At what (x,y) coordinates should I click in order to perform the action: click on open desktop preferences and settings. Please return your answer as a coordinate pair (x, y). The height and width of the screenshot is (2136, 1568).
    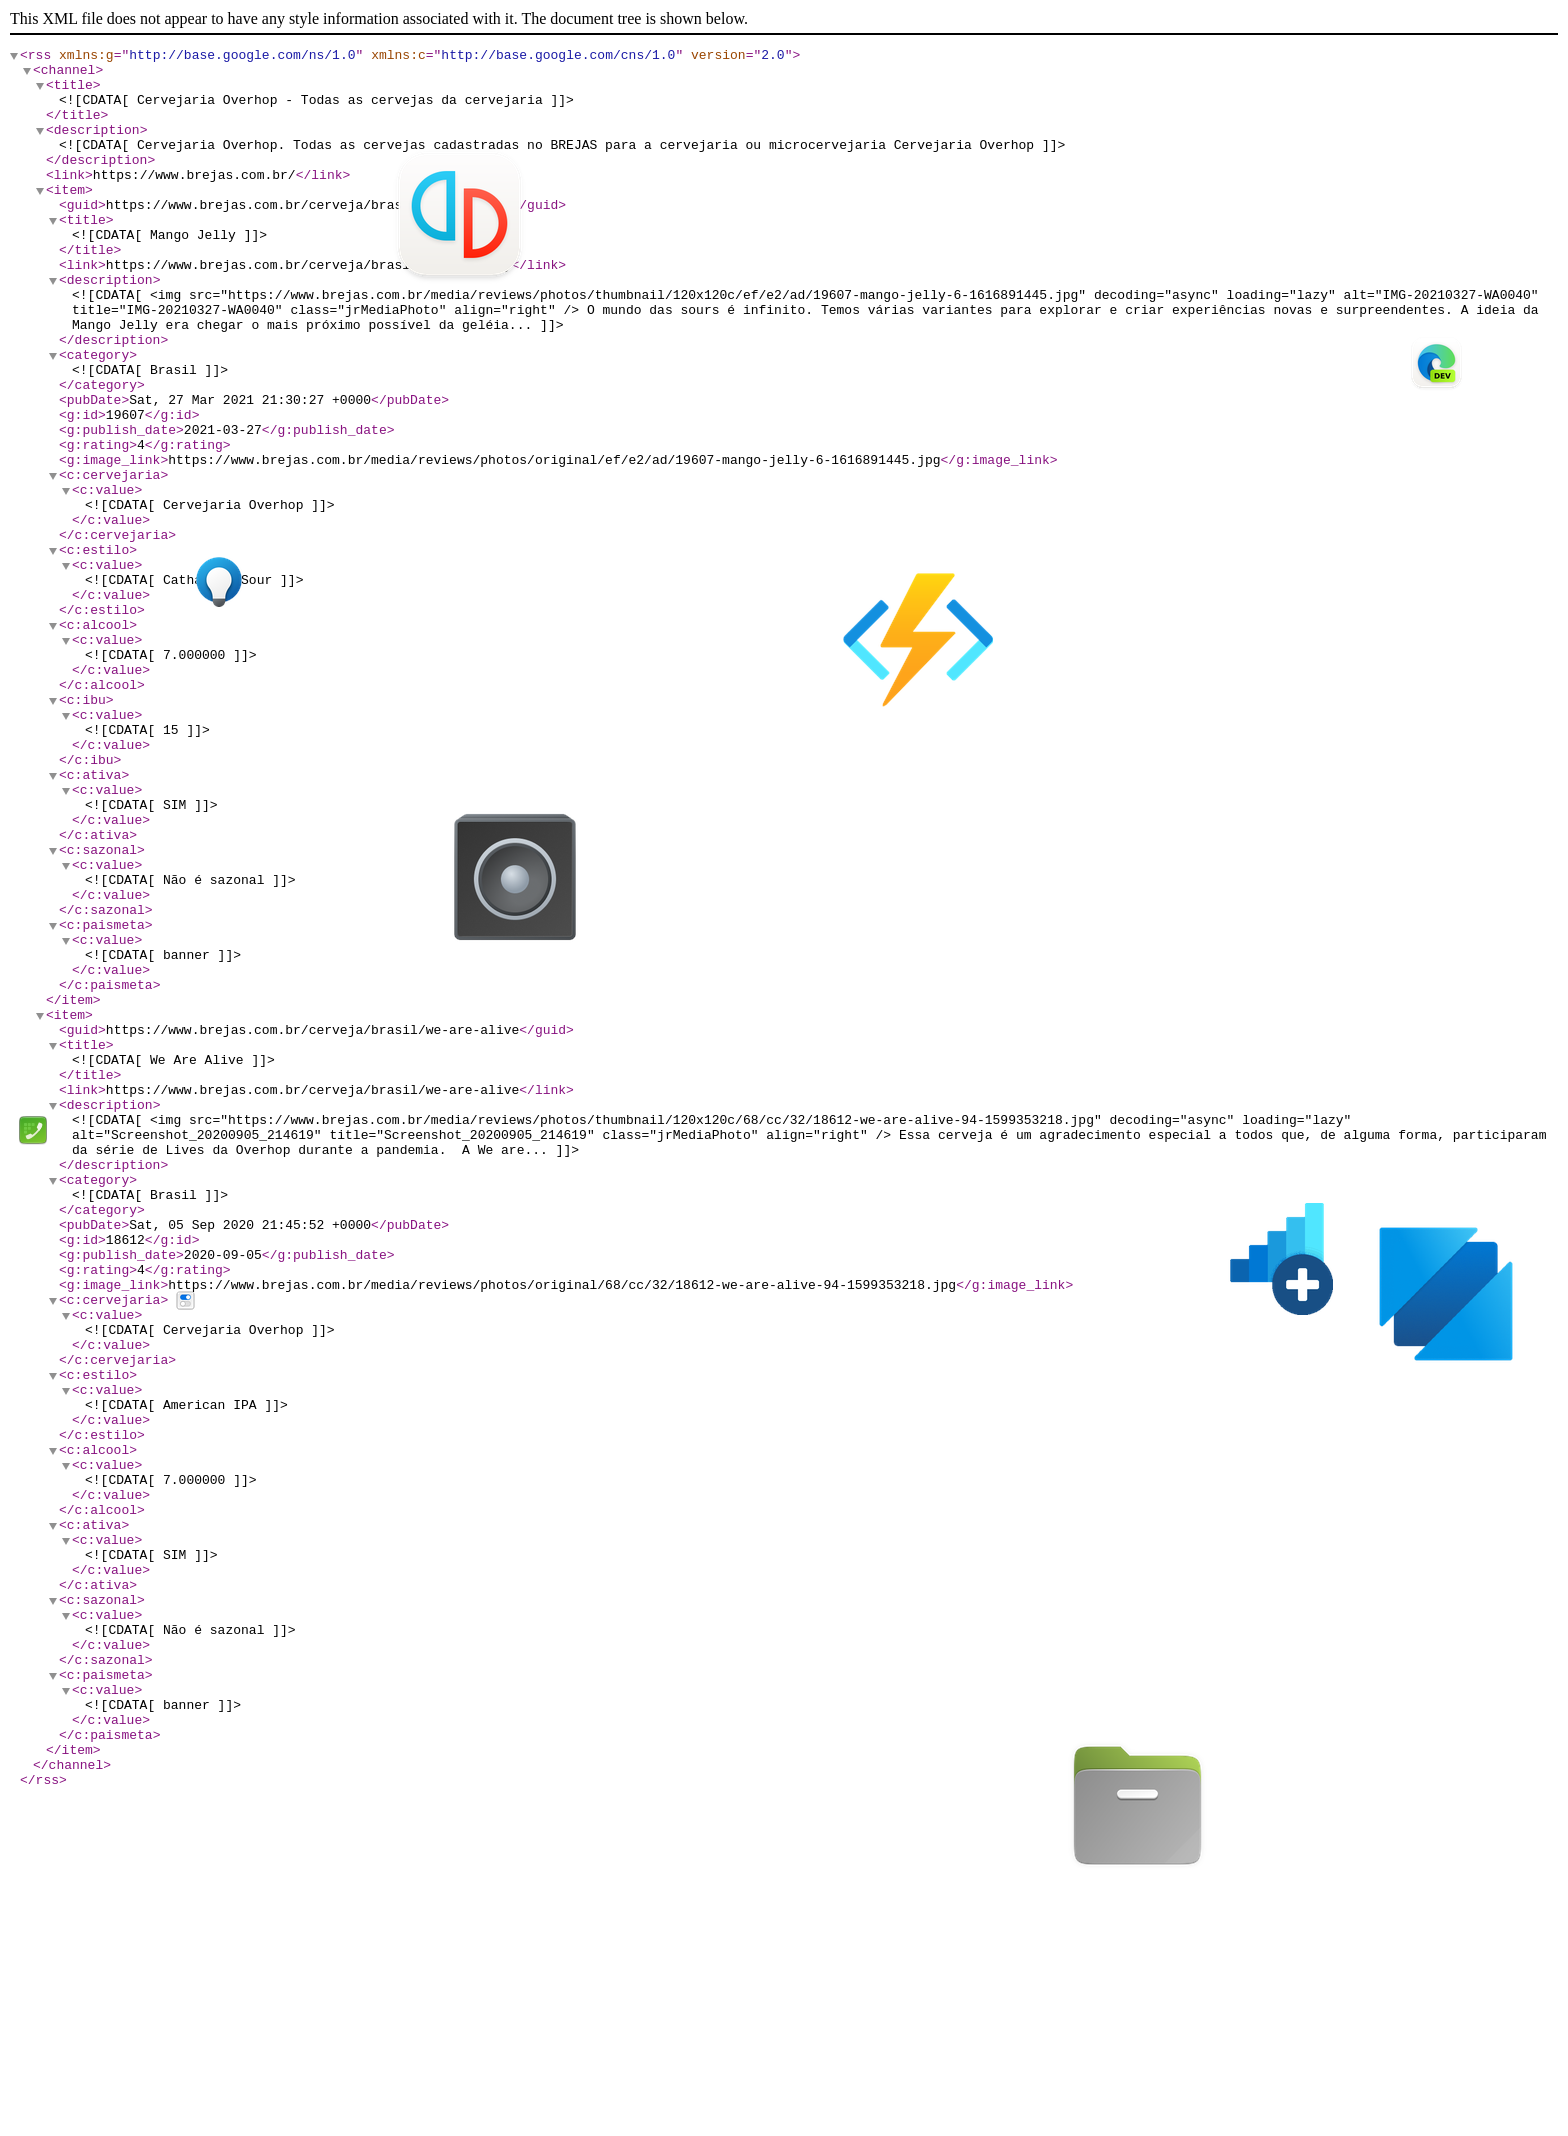
    Looking at the image, I should click on (185, 1300).